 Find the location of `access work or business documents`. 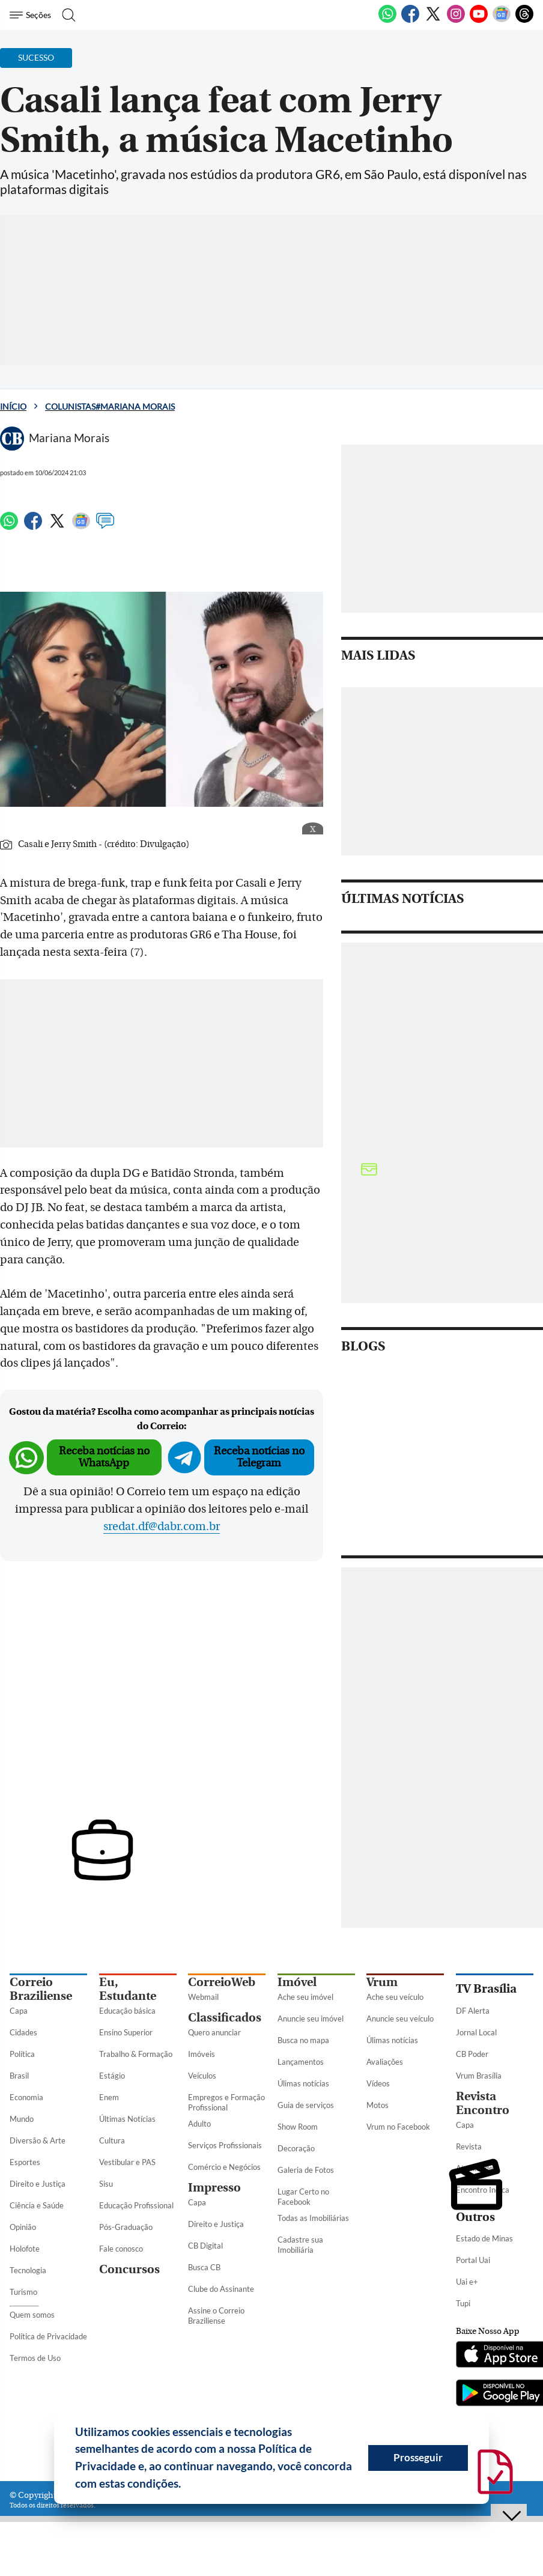

access work or business documents is located at coordinates (102, 1850).